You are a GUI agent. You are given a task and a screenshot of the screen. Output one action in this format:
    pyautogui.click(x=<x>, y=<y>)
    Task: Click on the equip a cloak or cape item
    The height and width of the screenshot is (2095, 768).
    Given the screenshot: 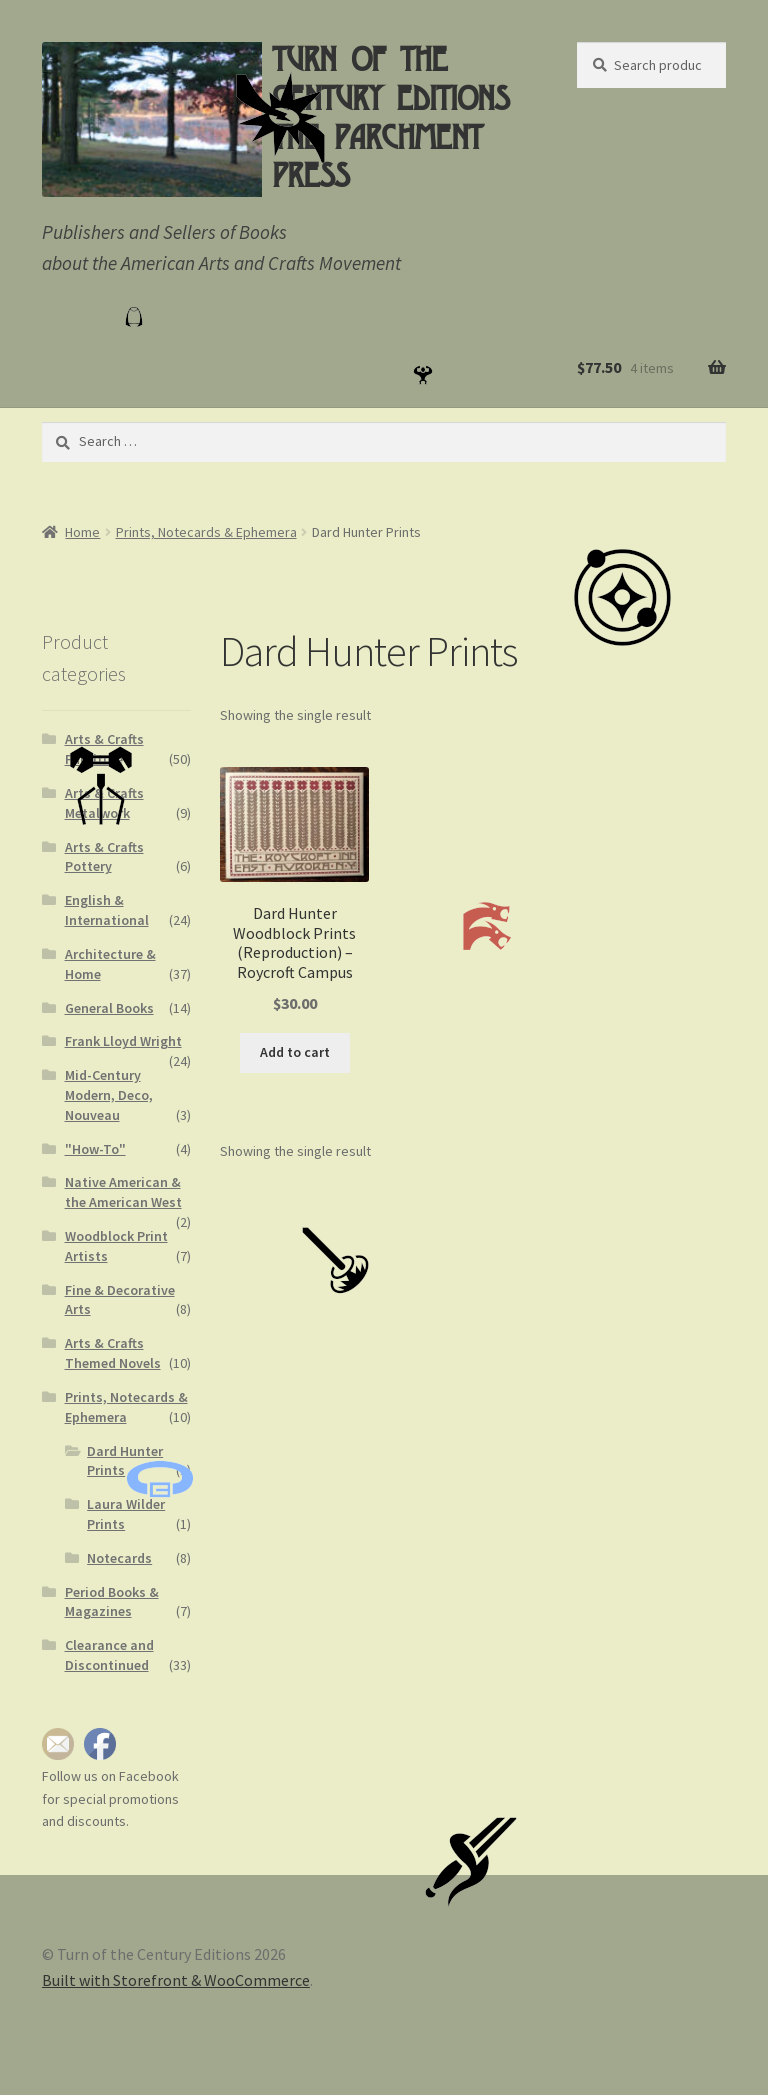 What is the action you would take?
    pyautogui.click(x=134, y=317)
    